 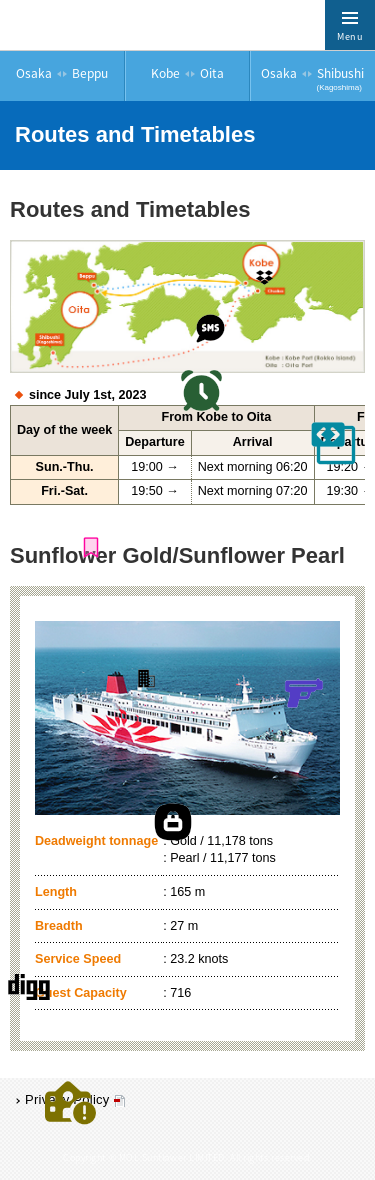 I want to click on school alert or warning notification, so click(x=70, y=1101).